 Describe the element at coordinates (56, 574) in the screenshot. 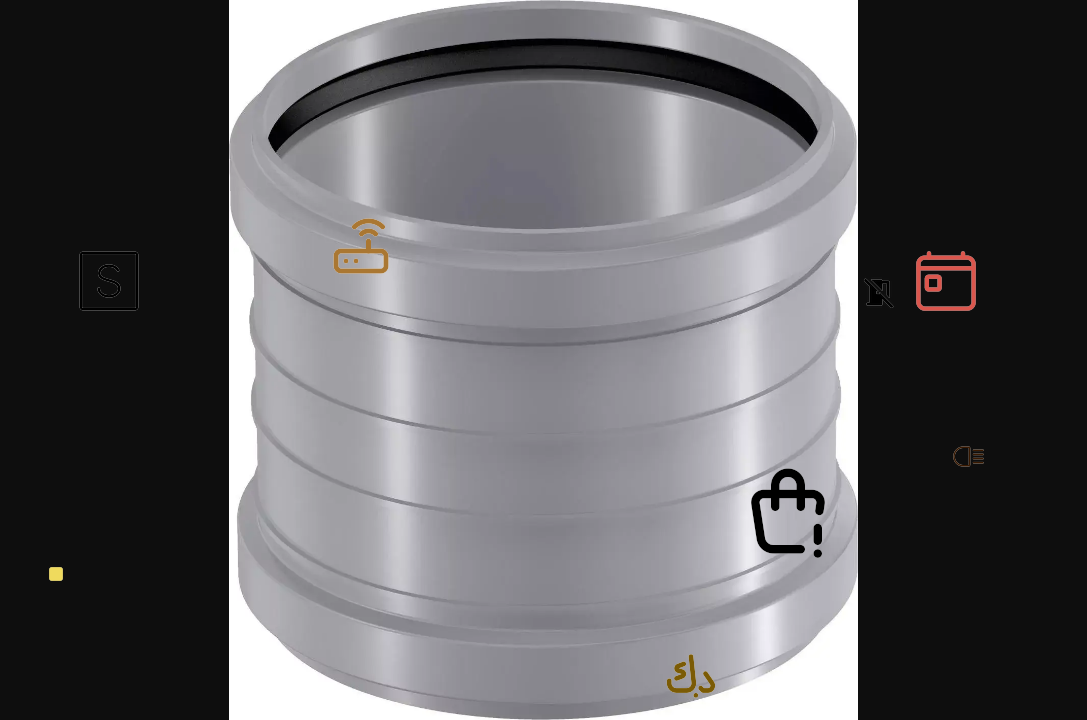

I see `stop media playback` at that location.